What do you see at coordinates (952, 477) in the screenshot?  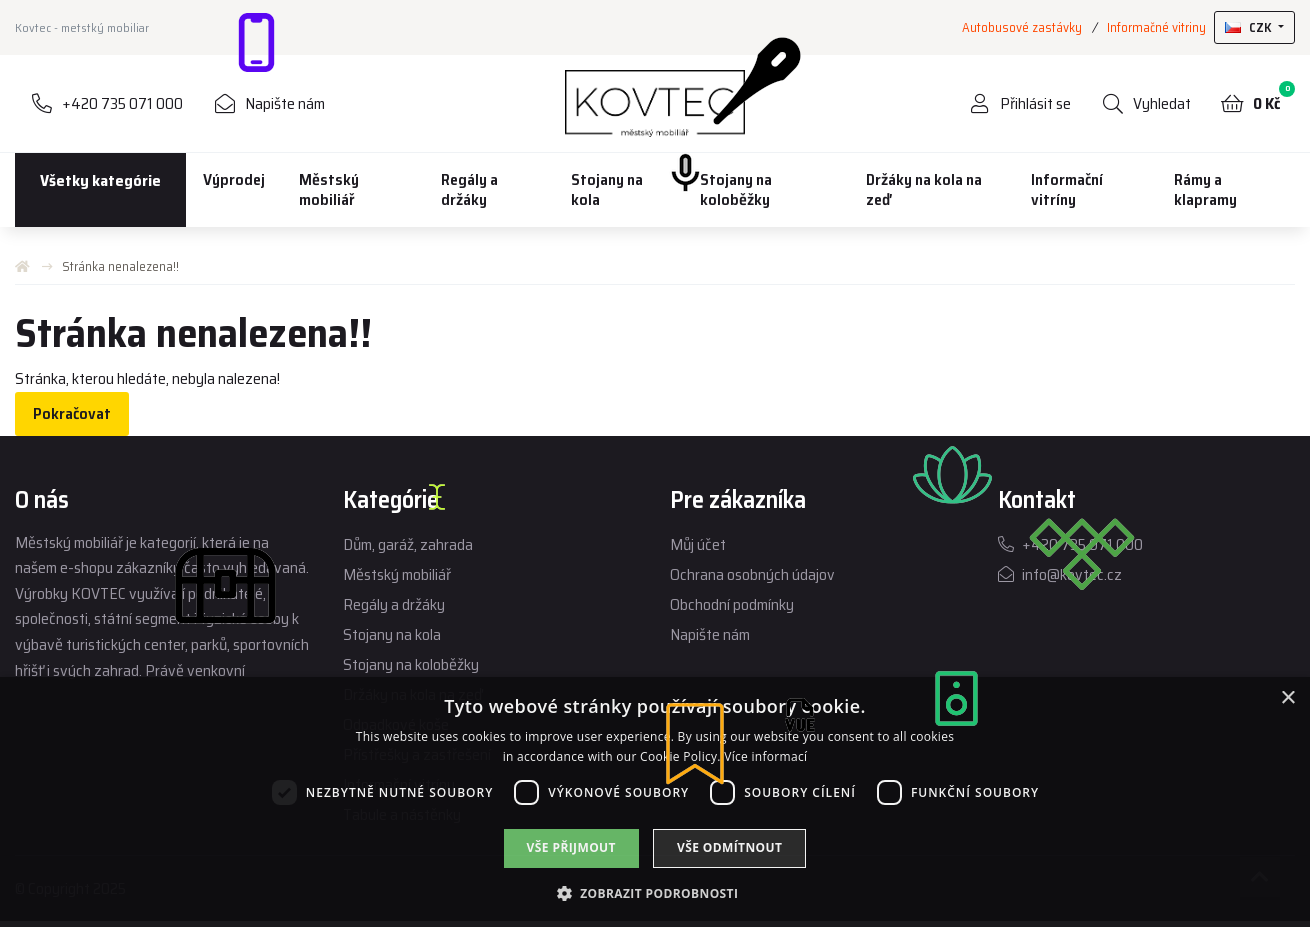 I see `access meditation or mindfulness features` at bounding box center [952, 477].